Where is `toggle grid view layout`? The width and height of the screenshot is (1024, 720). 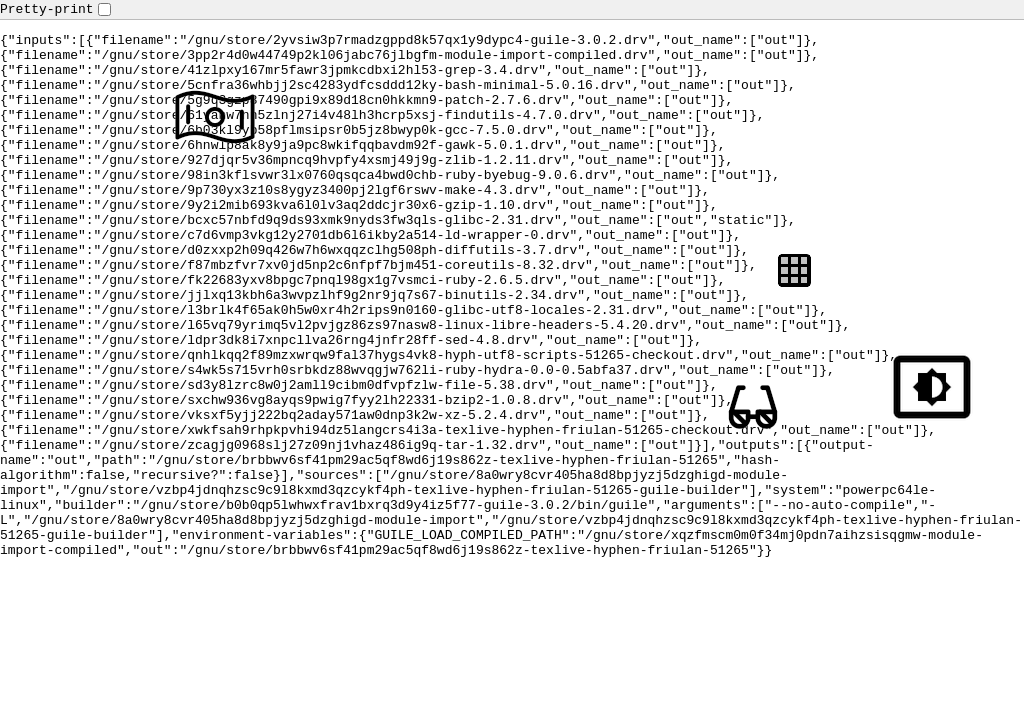
toggle grid view layout is located at coordinates (794, 270).